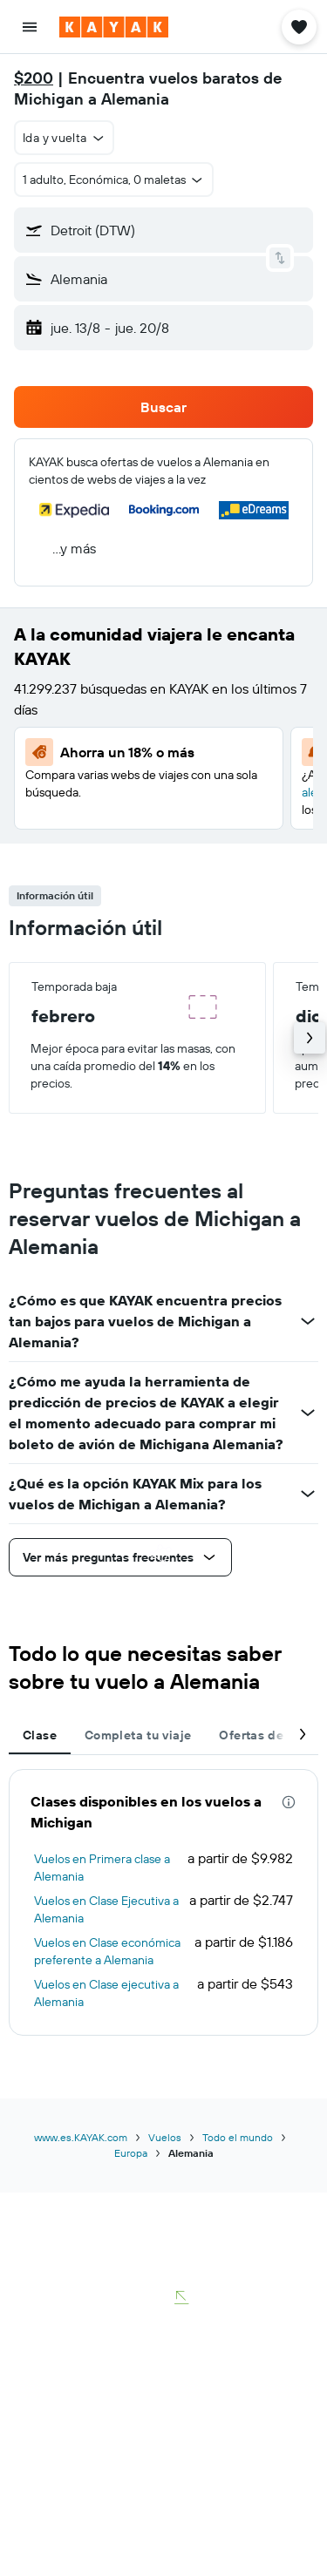  What do you see at coordinates (160, 1555) in the screenshot?
I see `create a polygon shape or selection` at bounding box center [160, 1555].